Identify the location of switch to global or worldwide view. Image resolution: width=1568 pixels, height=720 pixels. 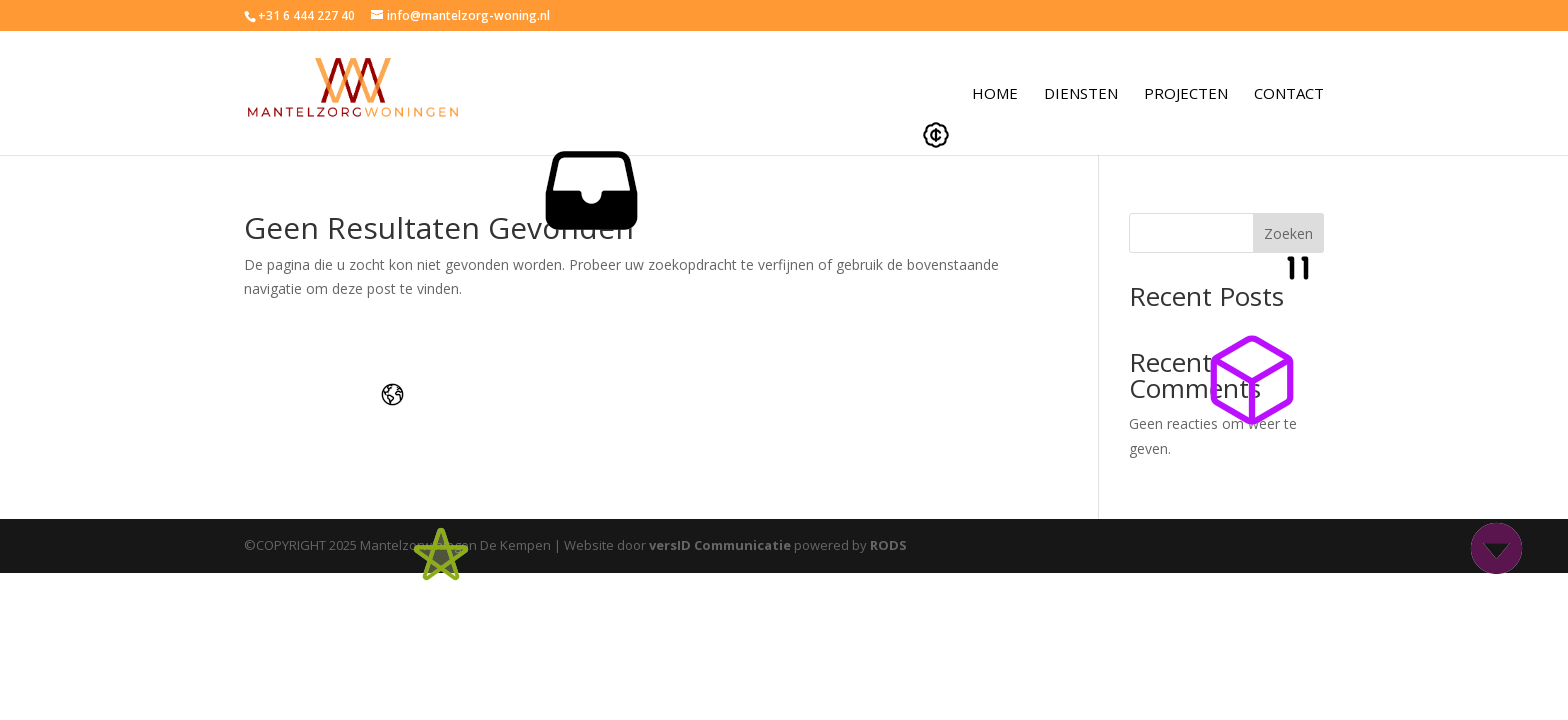
(392, 394).